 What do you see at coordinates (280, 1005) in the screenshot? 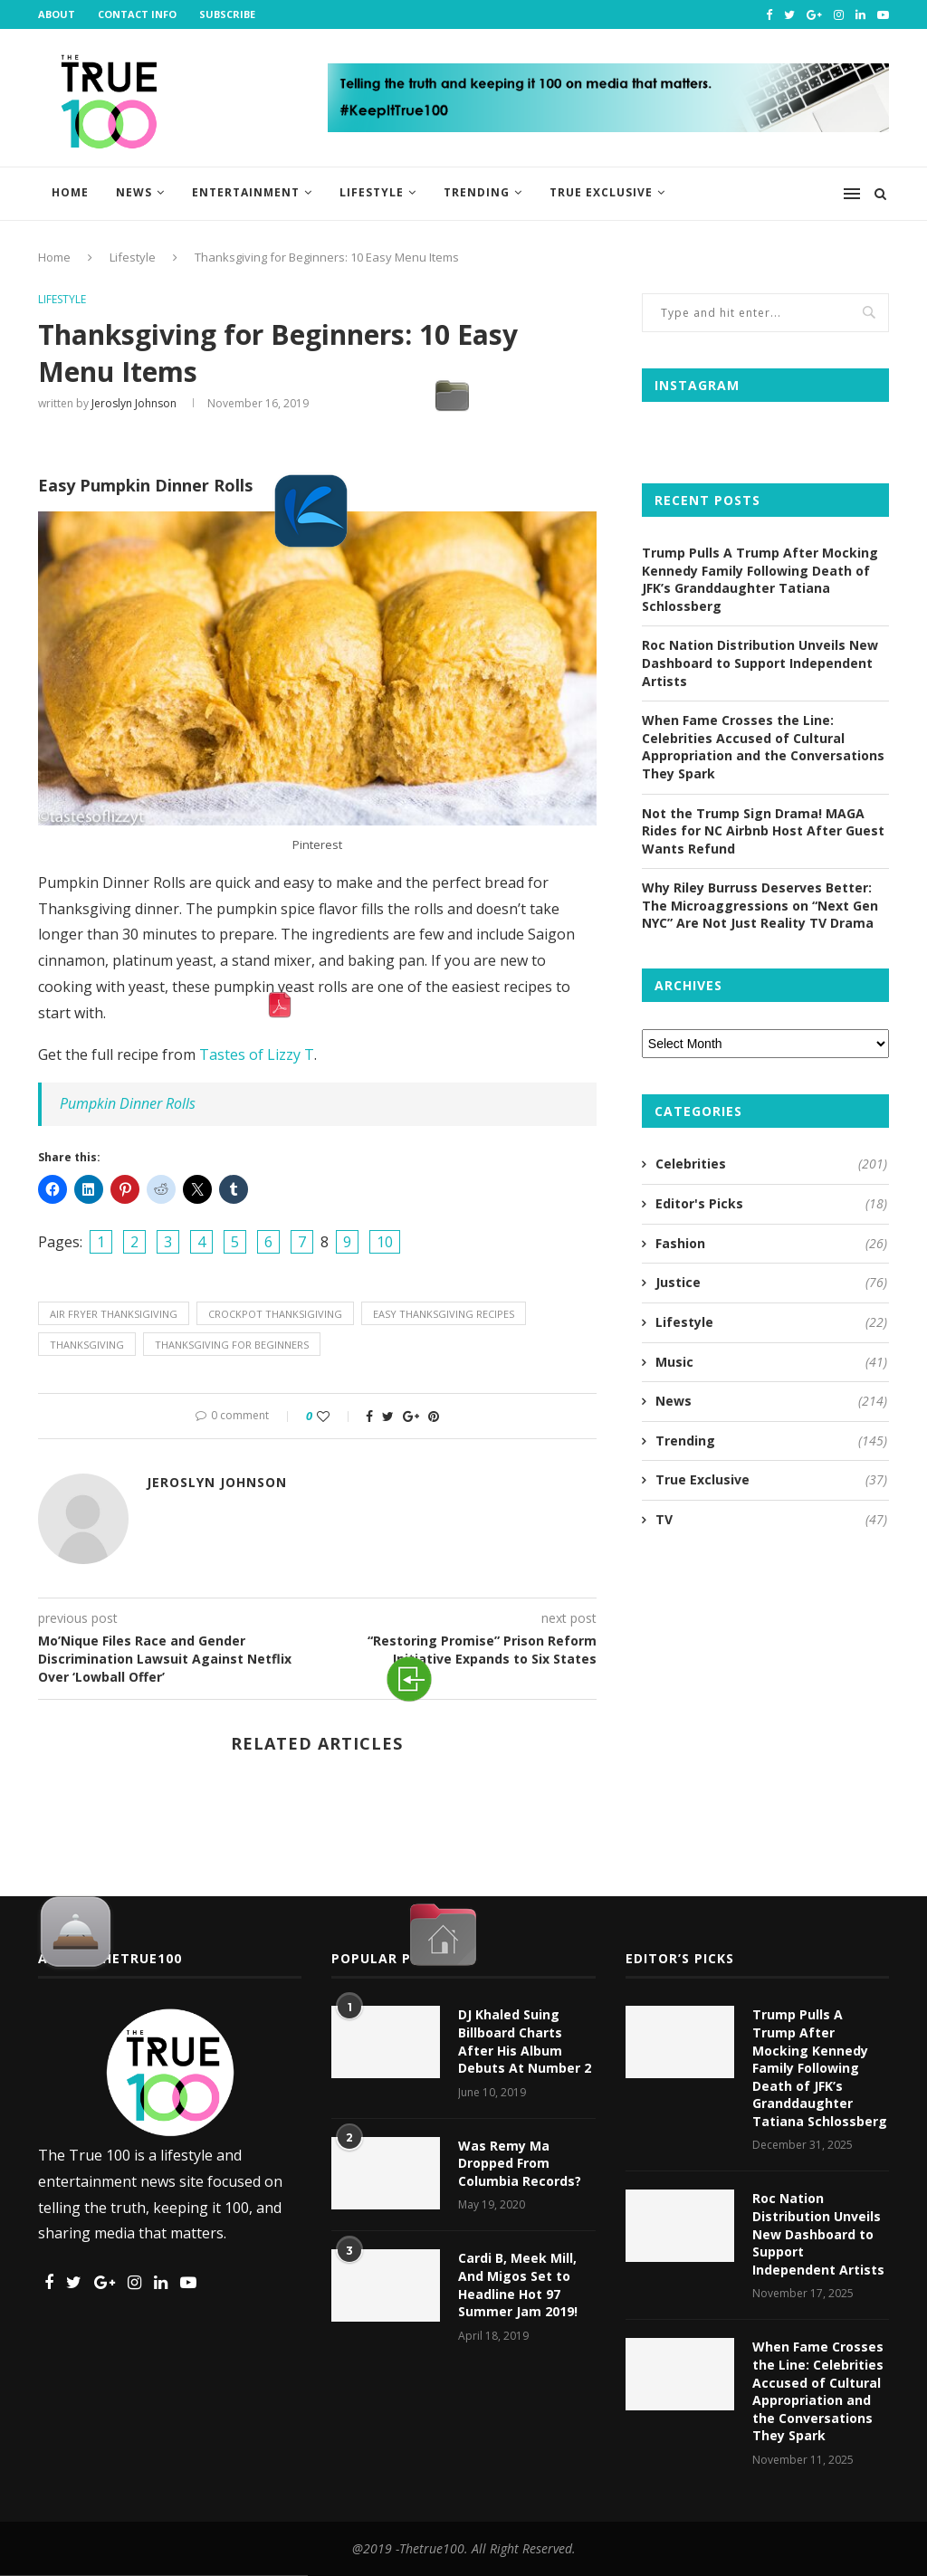
I see `open a PDF document` at bounding box center [280, 1005].